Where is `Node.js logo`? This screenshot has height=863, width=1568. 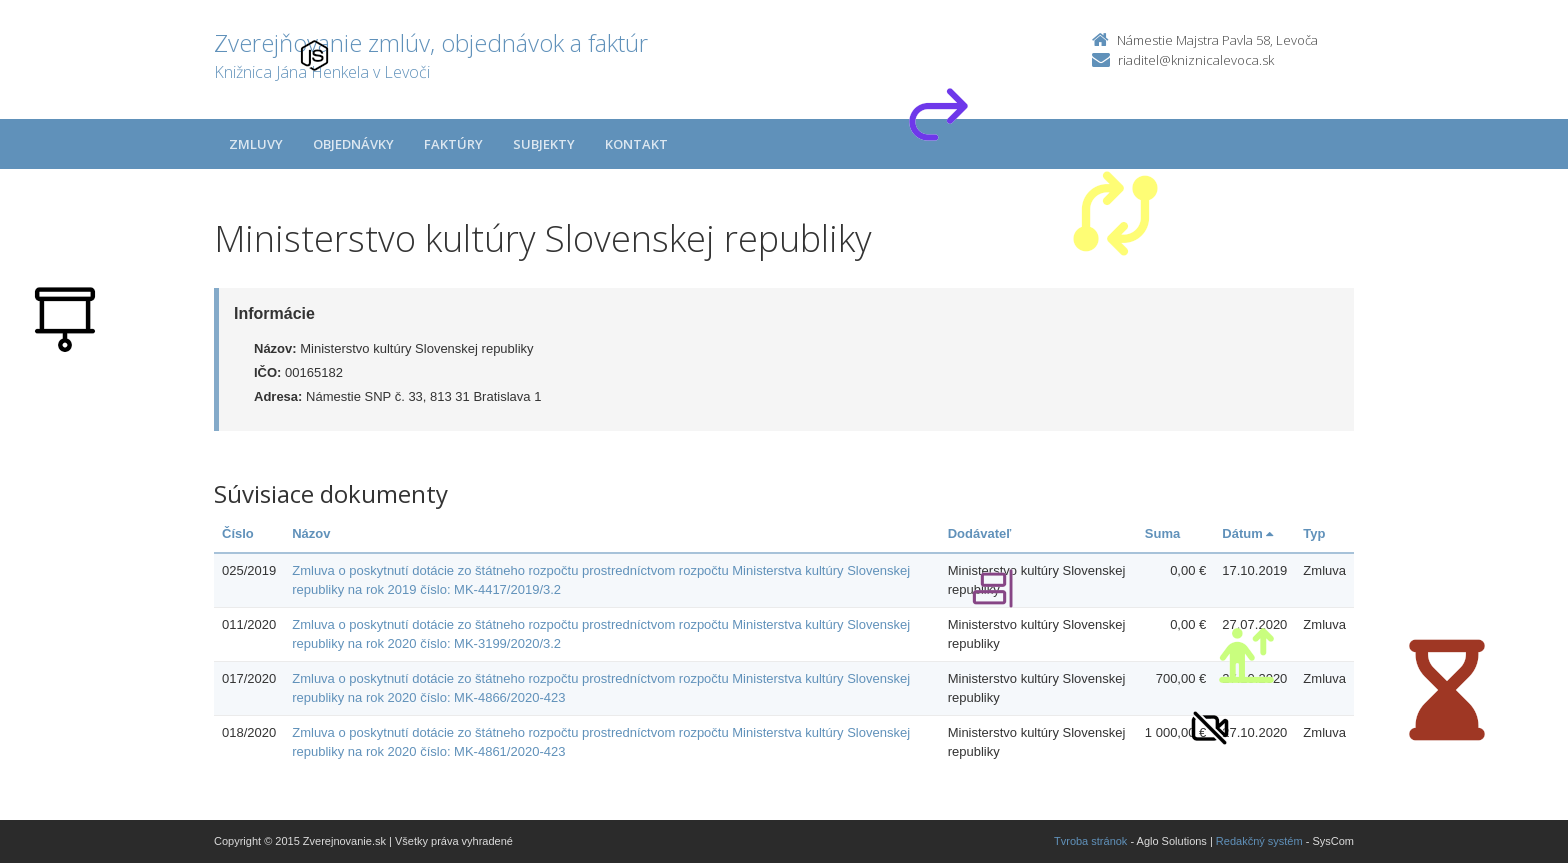
Node.js logo is located at coordinates (314, 55).